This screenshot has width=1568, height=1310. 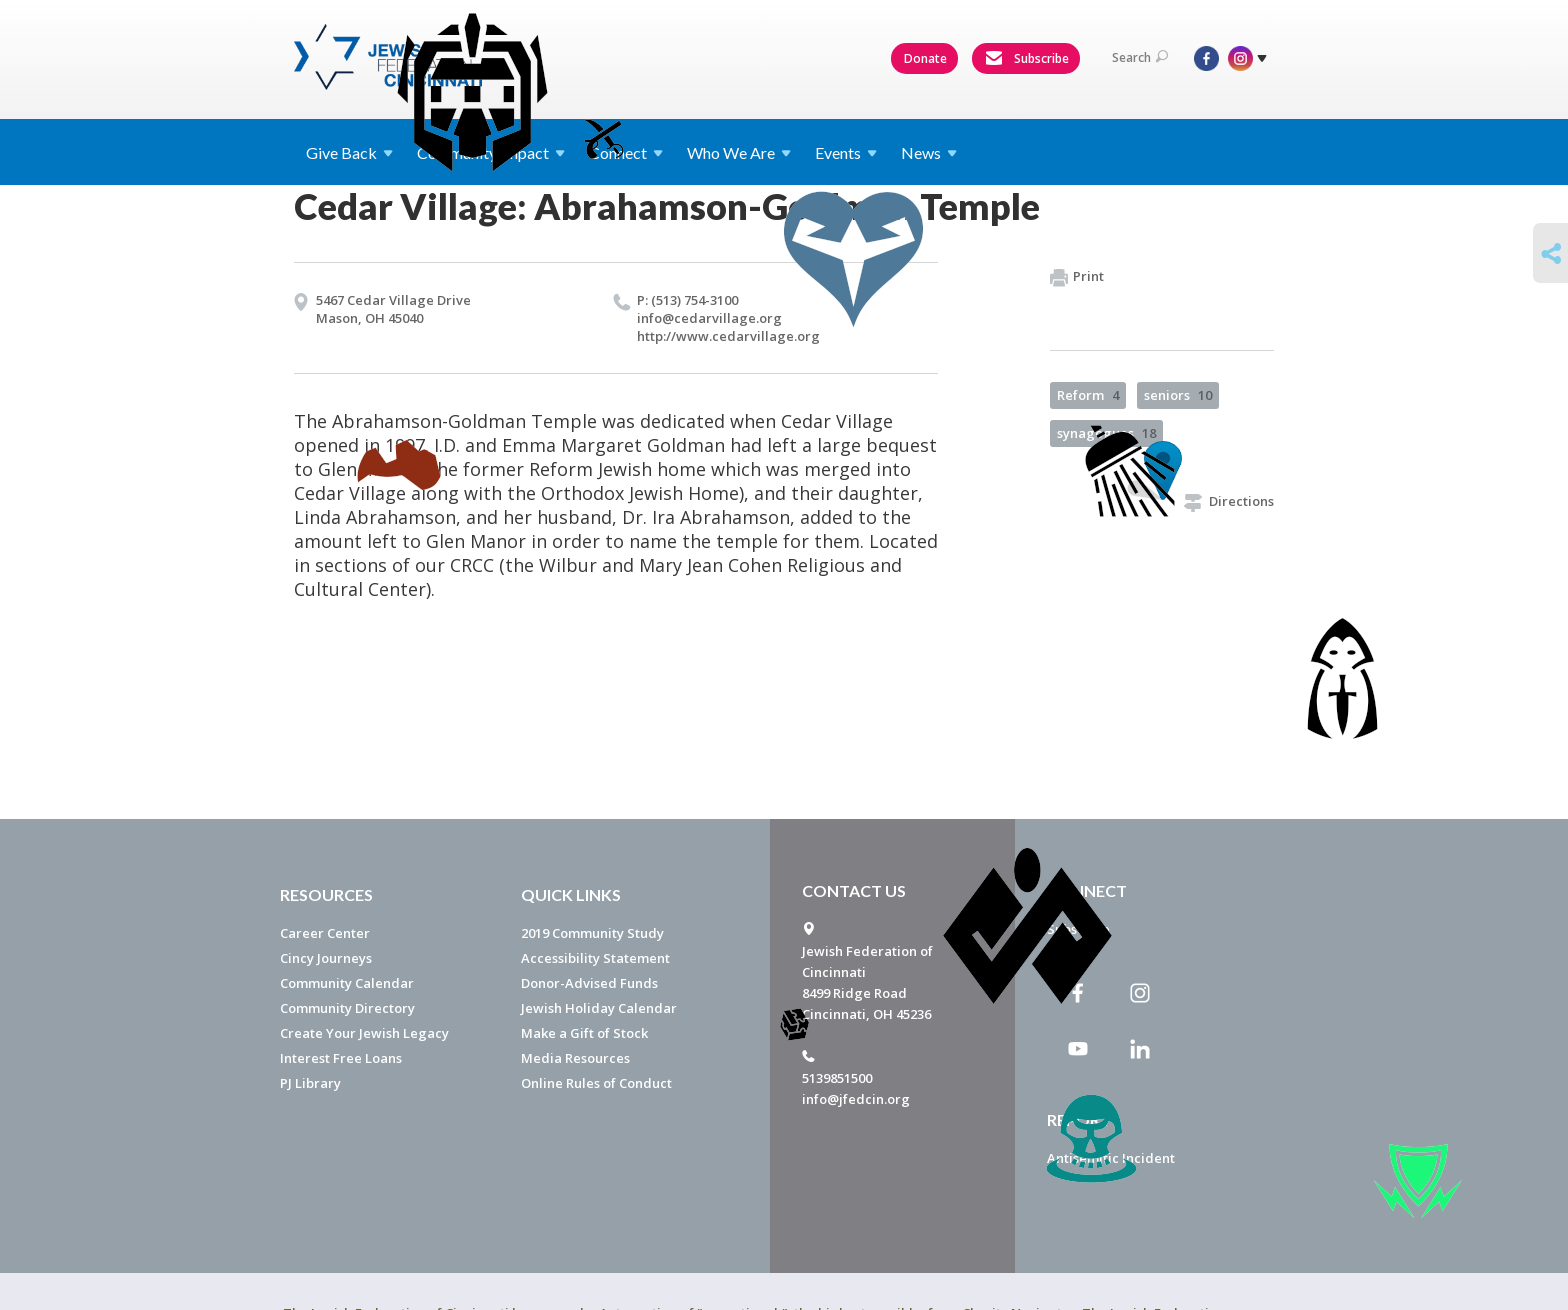 I want to click on indicates unlimited or infinite gameplay mode, so click(x=1027, y=933).